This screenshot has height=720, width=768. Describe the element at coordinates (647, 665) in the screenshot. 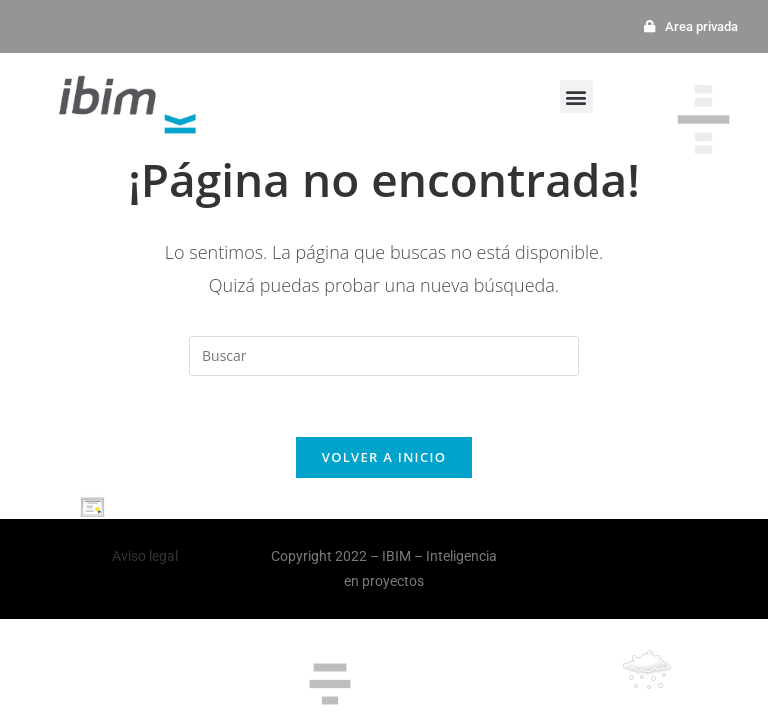

I see `indicates snowy weather conditions` at that location.